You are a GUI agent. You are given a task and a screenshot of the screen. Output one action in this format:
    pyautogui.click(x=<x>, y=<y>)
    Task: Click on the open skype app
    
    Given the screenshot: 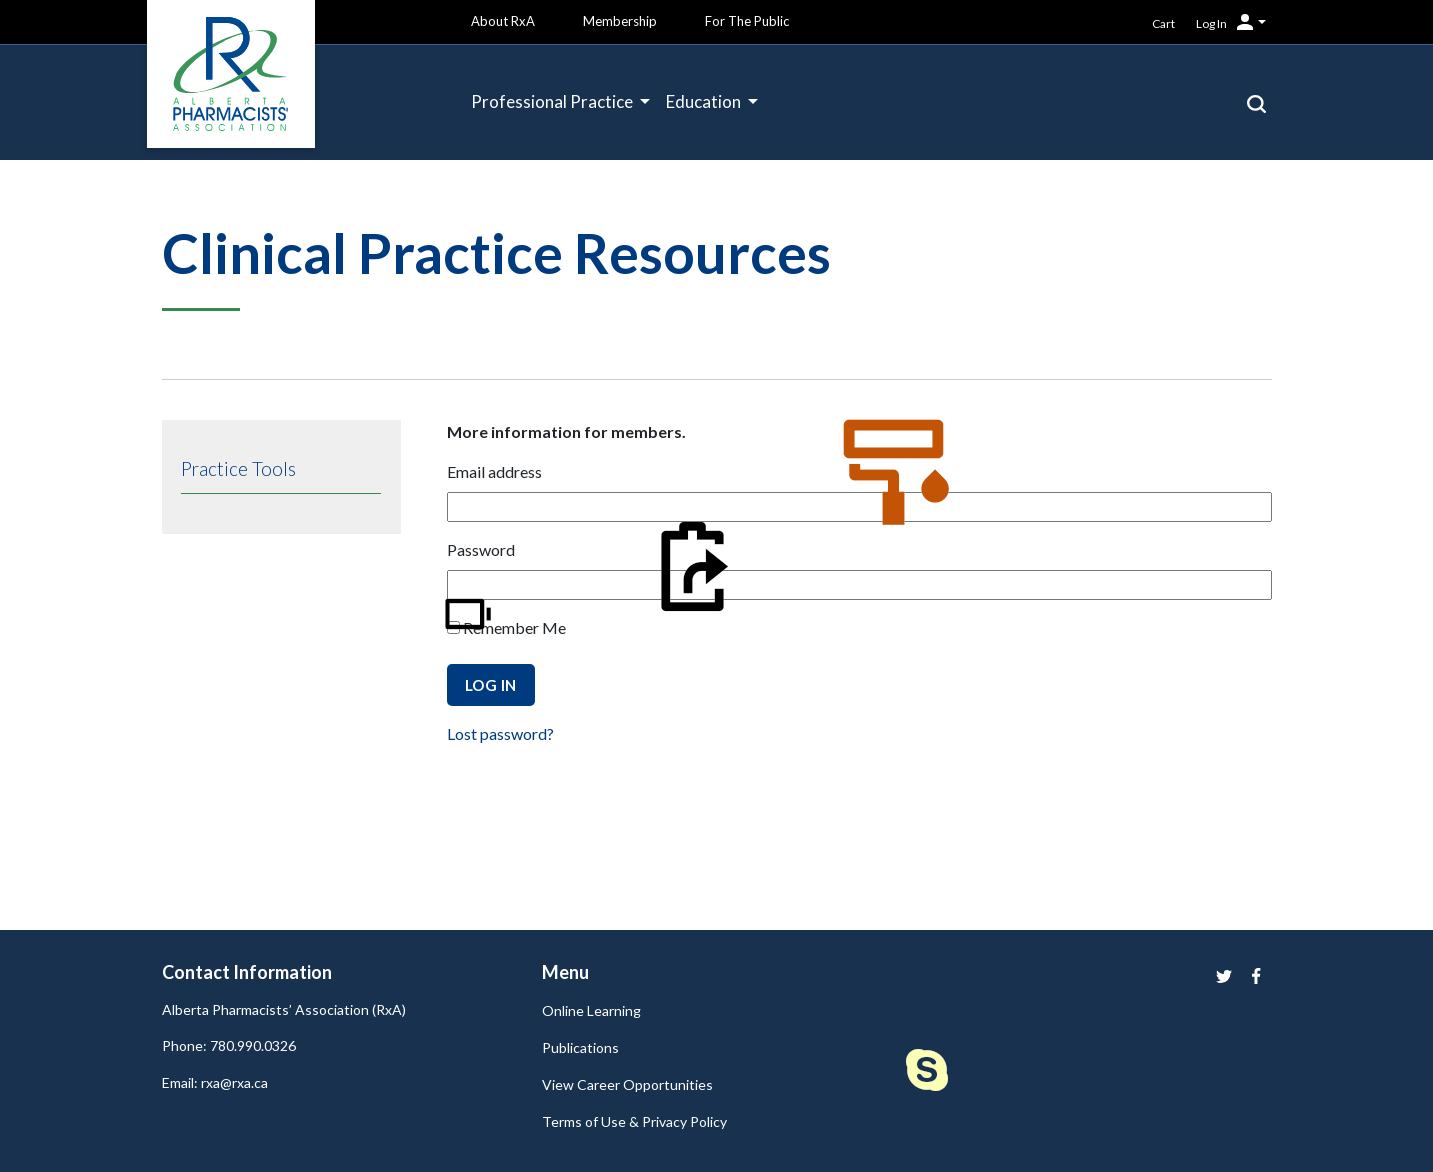 What is the action you would take?
    pyautogui.click(x=927, y=1070)
    